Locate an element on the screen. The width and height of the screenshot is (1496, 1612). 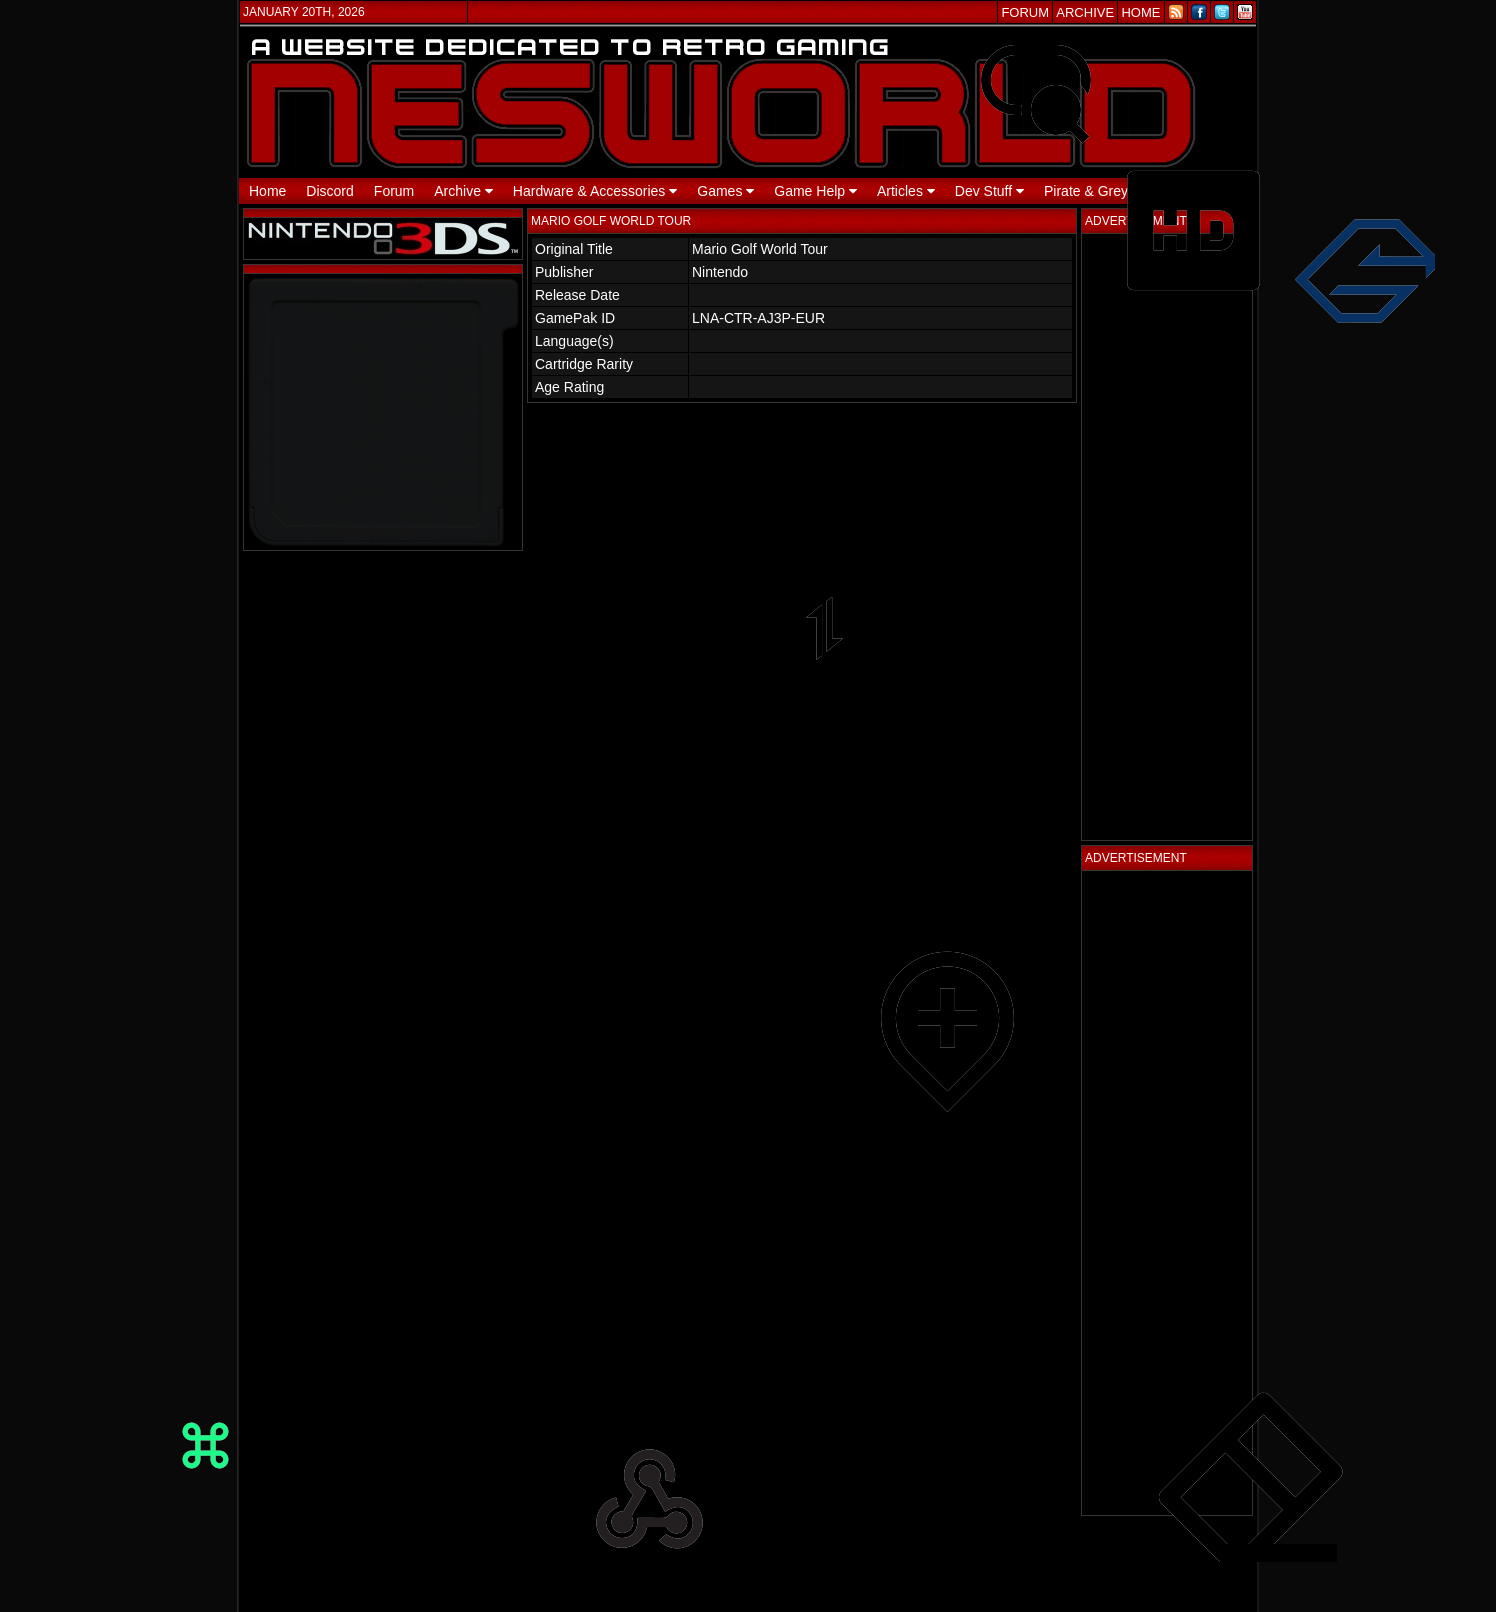
access search engine optimization tools is located at coordinates (1036, 90).